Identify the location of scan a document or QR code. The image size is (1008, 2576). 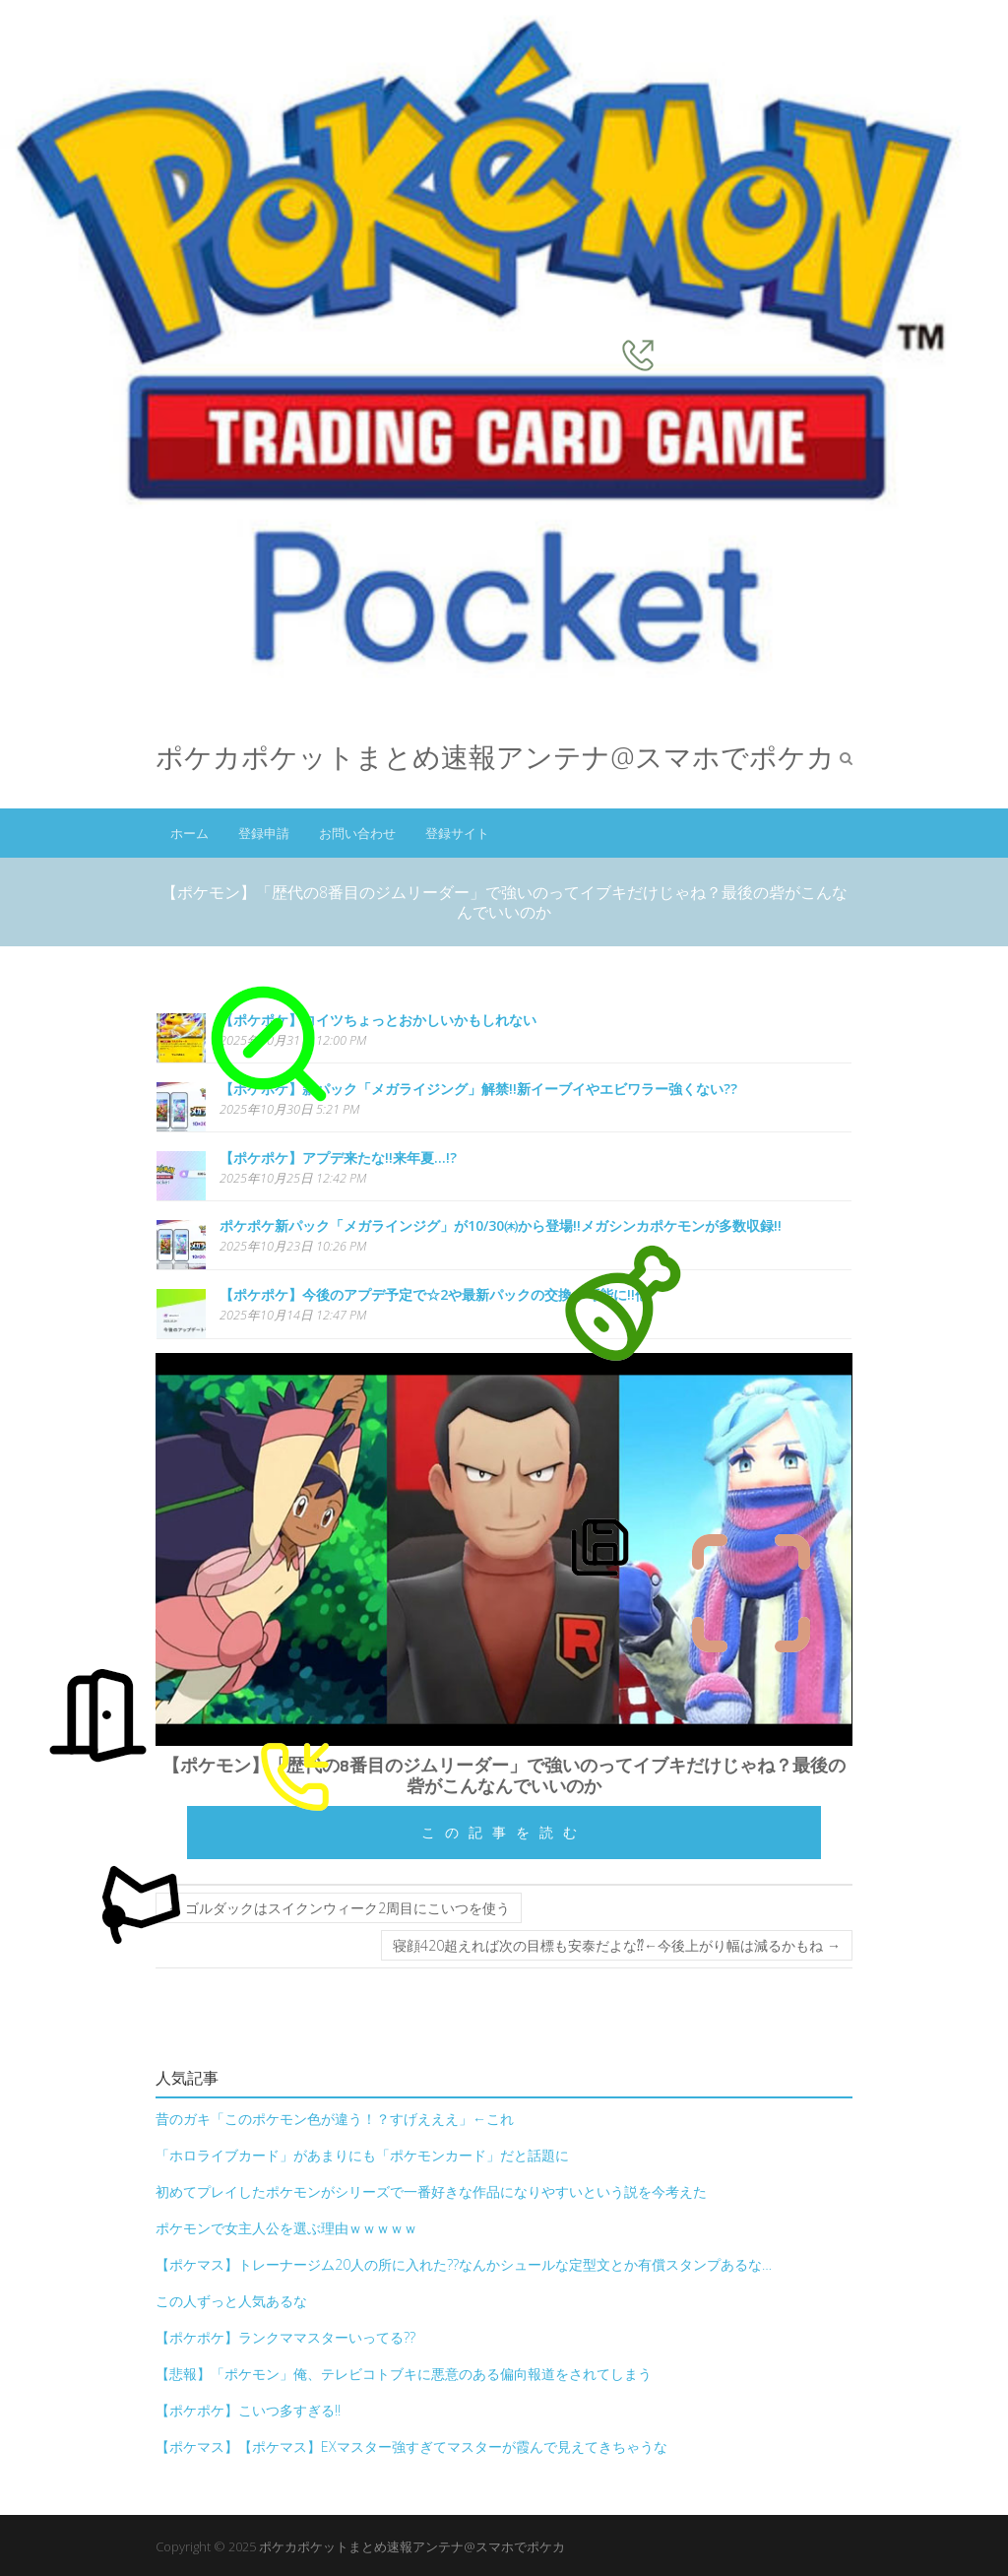
(751, 1593).